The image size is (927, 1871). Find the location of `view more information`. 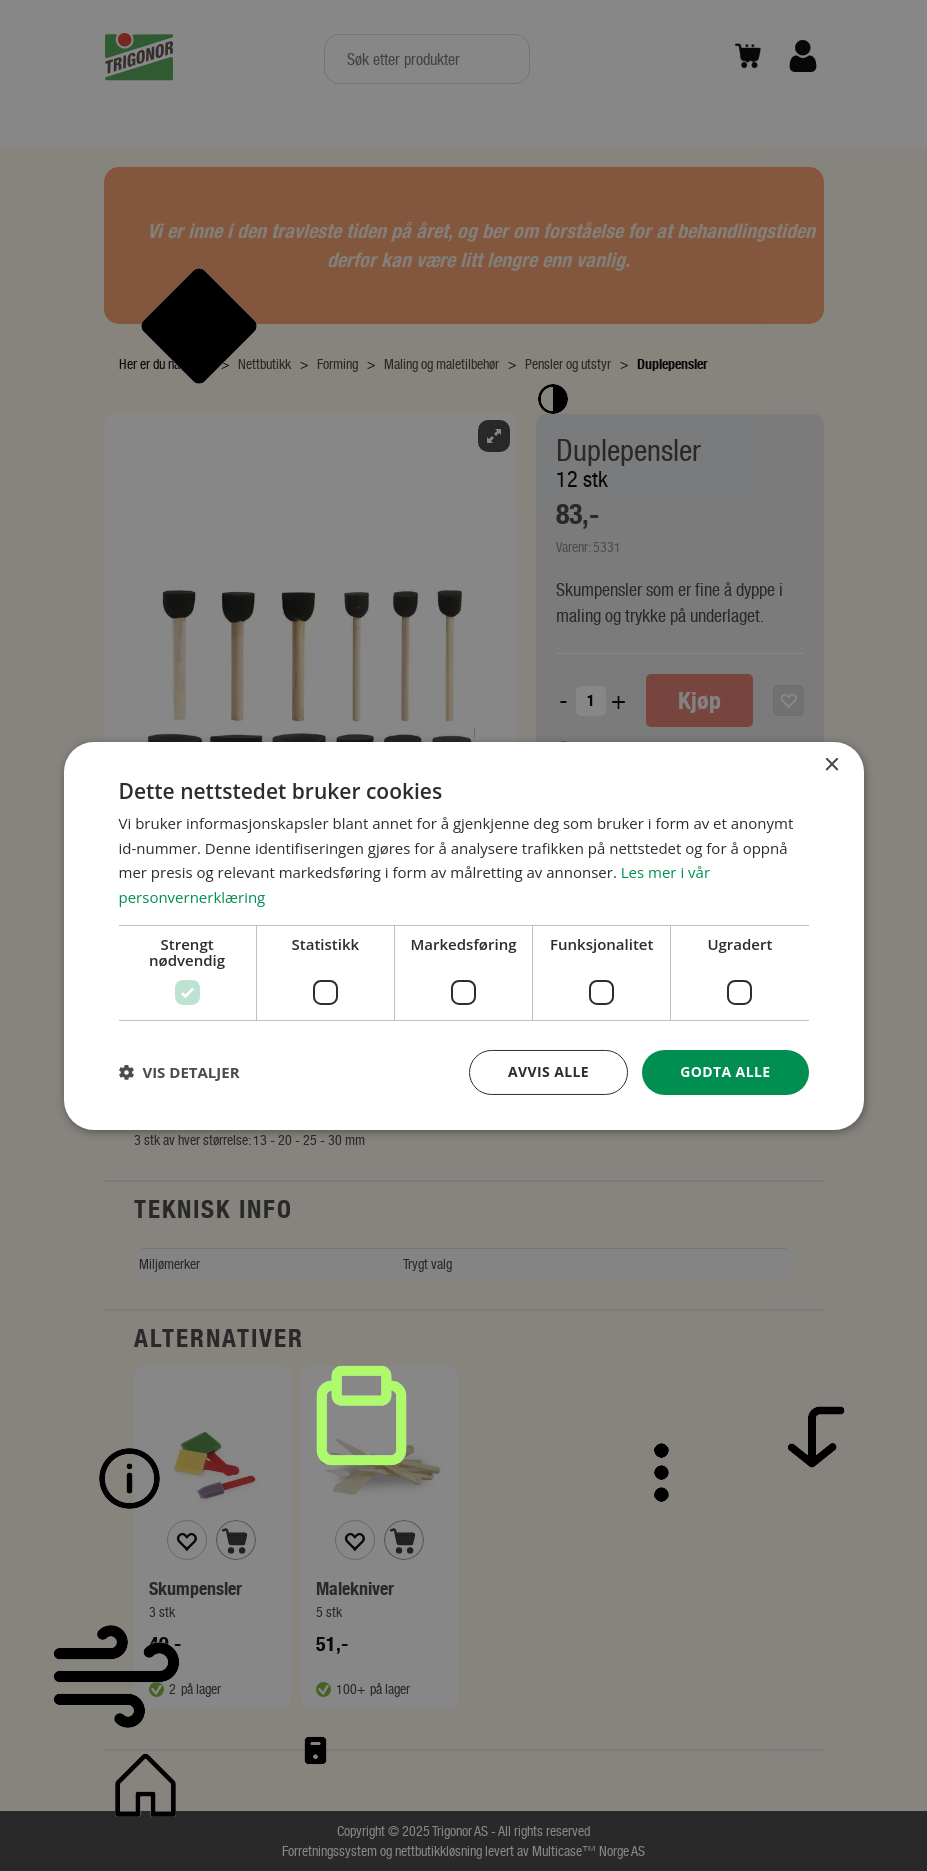

view more information is located at coordinates (129, 1478).